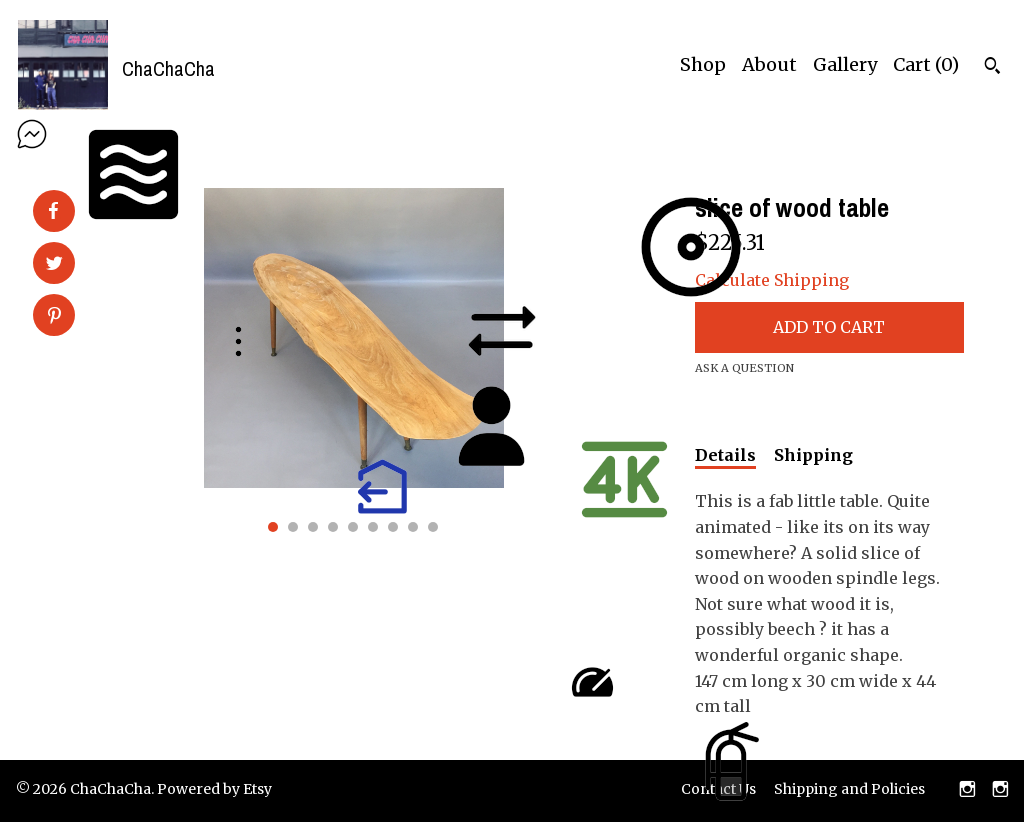 The image size is (1024, 822). What do you see at coordinates (728, 762) in the screenshot?
I see `access fire safety information` at bounding box center [728, 762].